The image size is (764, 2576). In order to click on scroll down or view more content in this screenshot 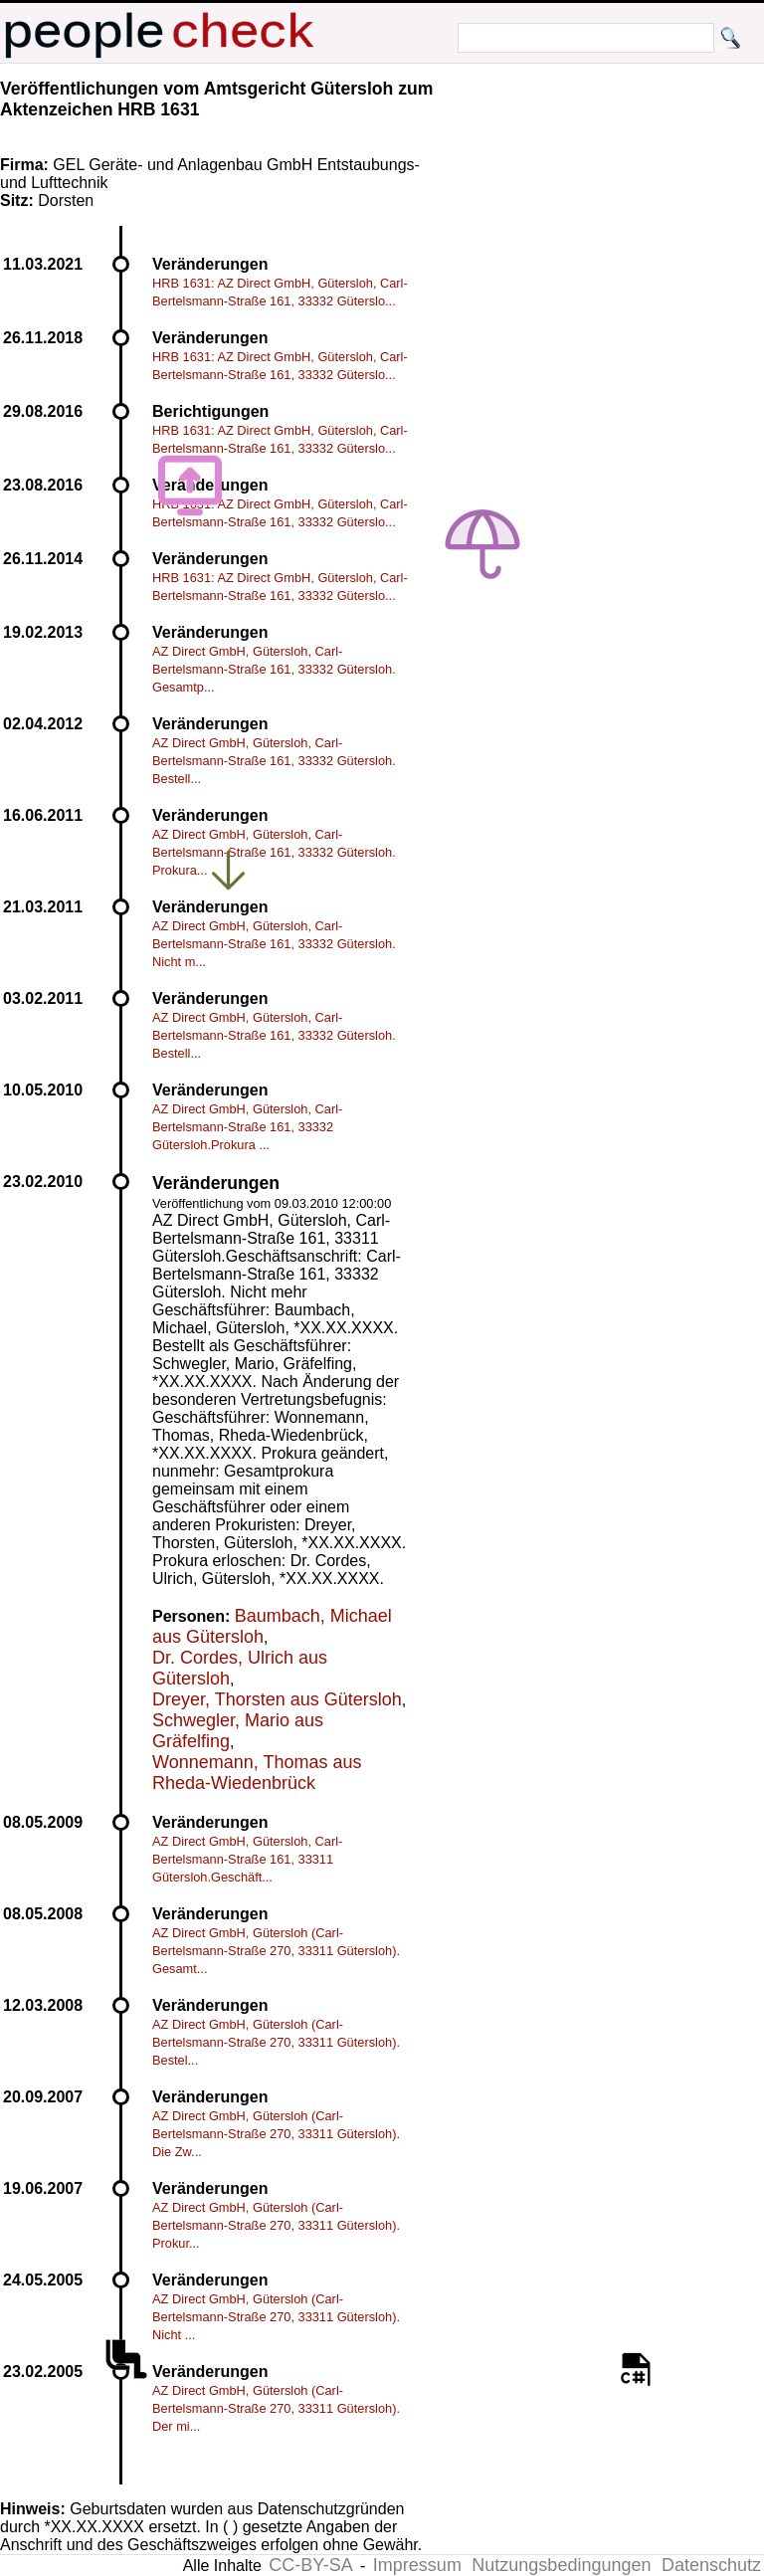, I will do `click(228, 870)`.